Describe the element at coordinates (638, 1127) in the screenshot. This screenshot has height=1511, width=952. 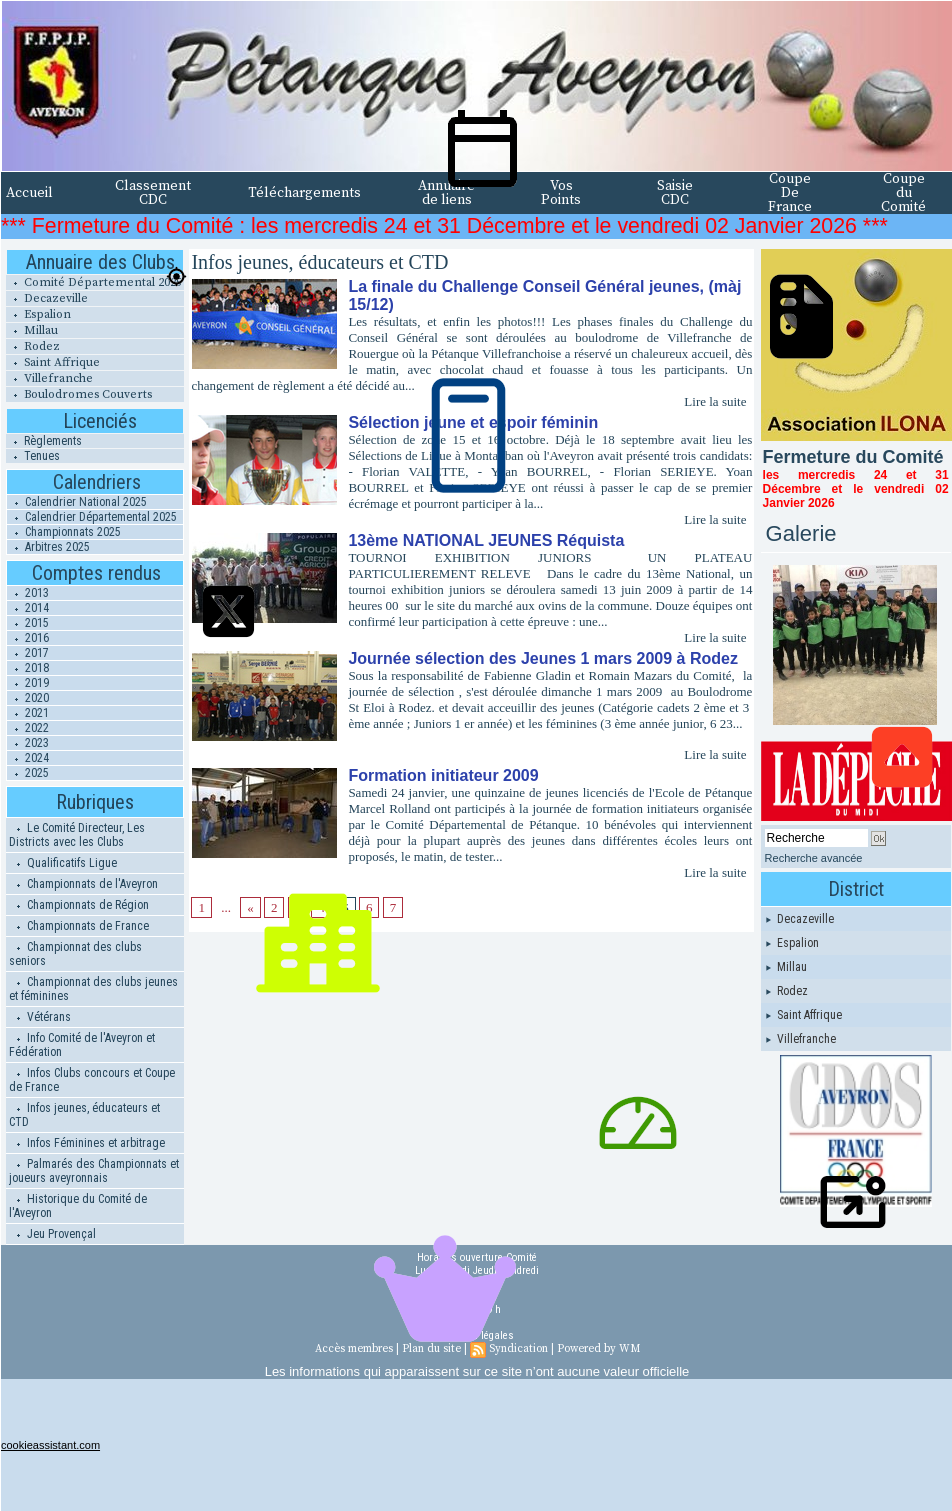
I see `view performance metrics or speed` at that location.